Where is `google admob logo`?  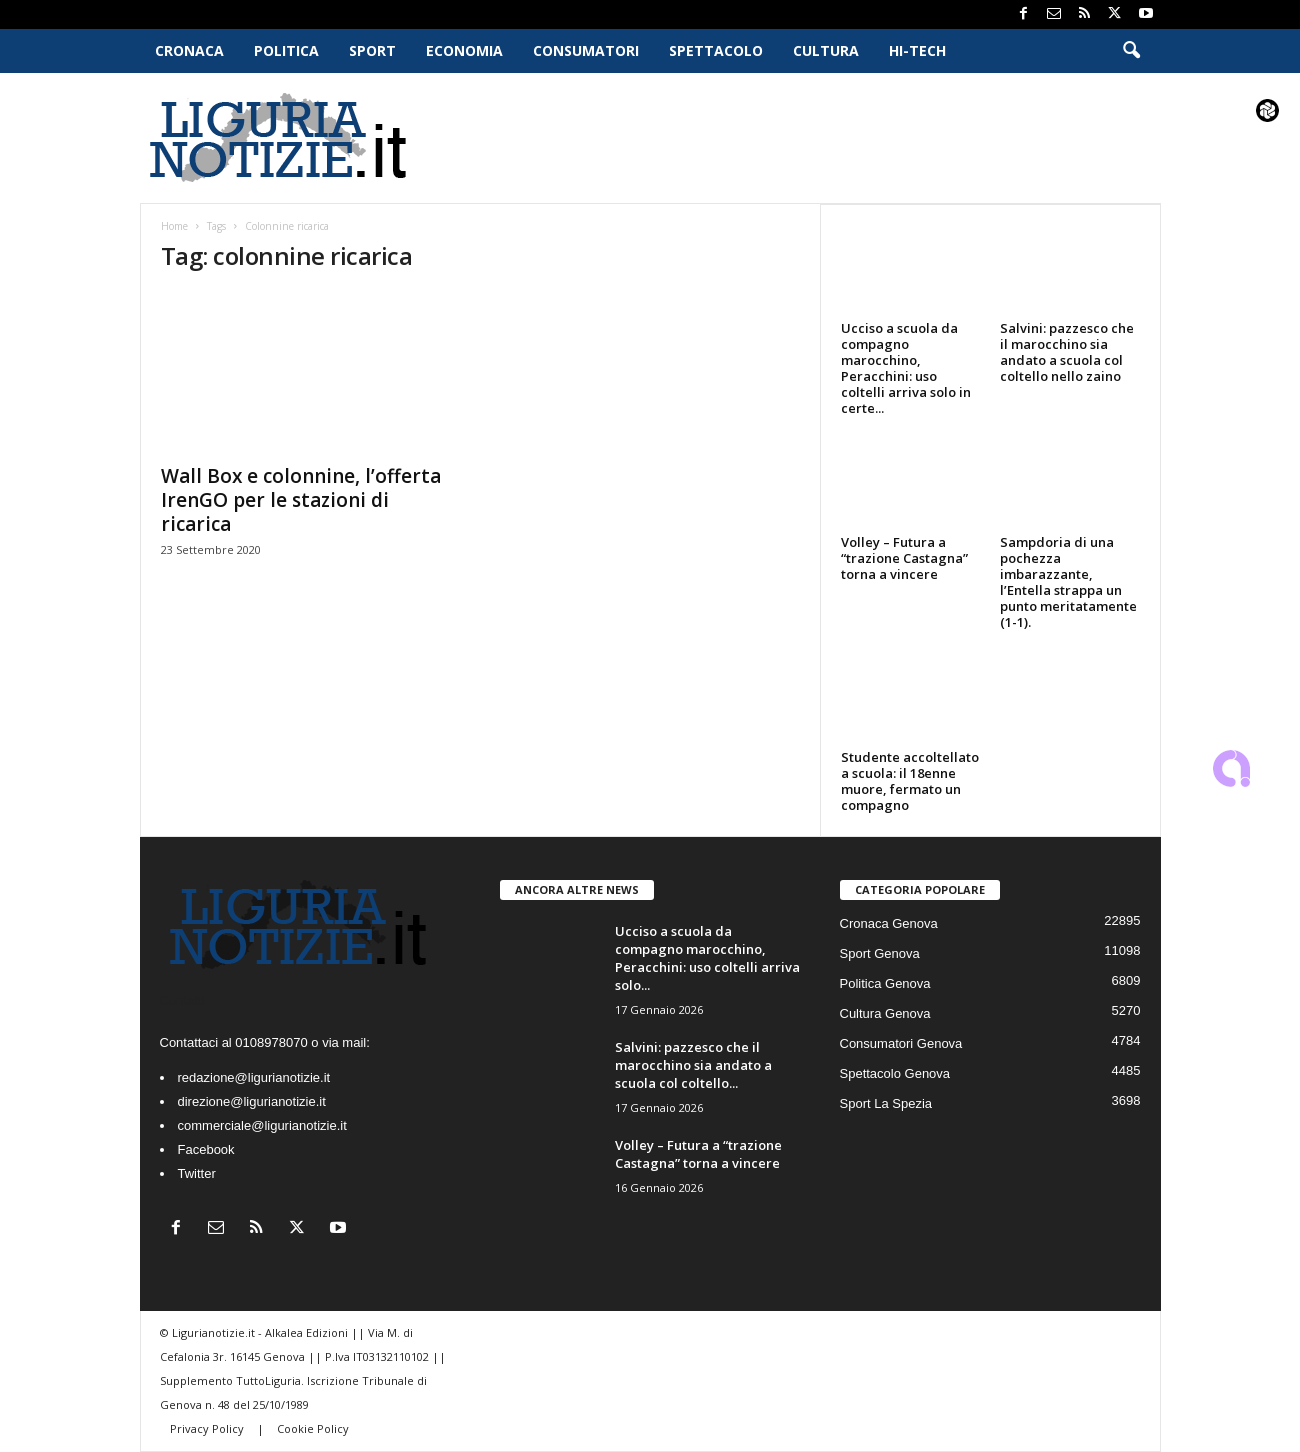 google admob logo is located at coordinates (1231, 768).